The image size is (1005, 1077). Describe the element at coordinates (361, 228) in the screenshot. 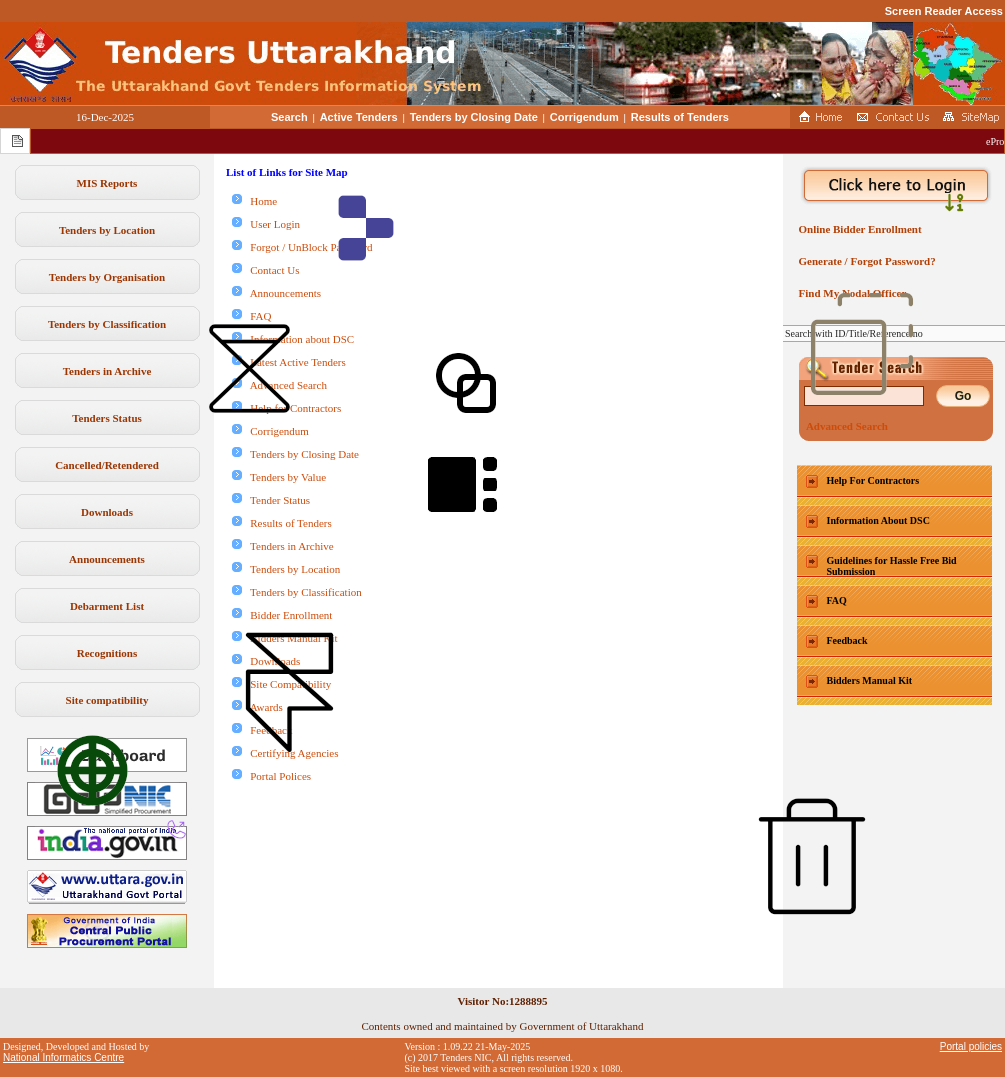

I see `open replit coding environment` at that location.